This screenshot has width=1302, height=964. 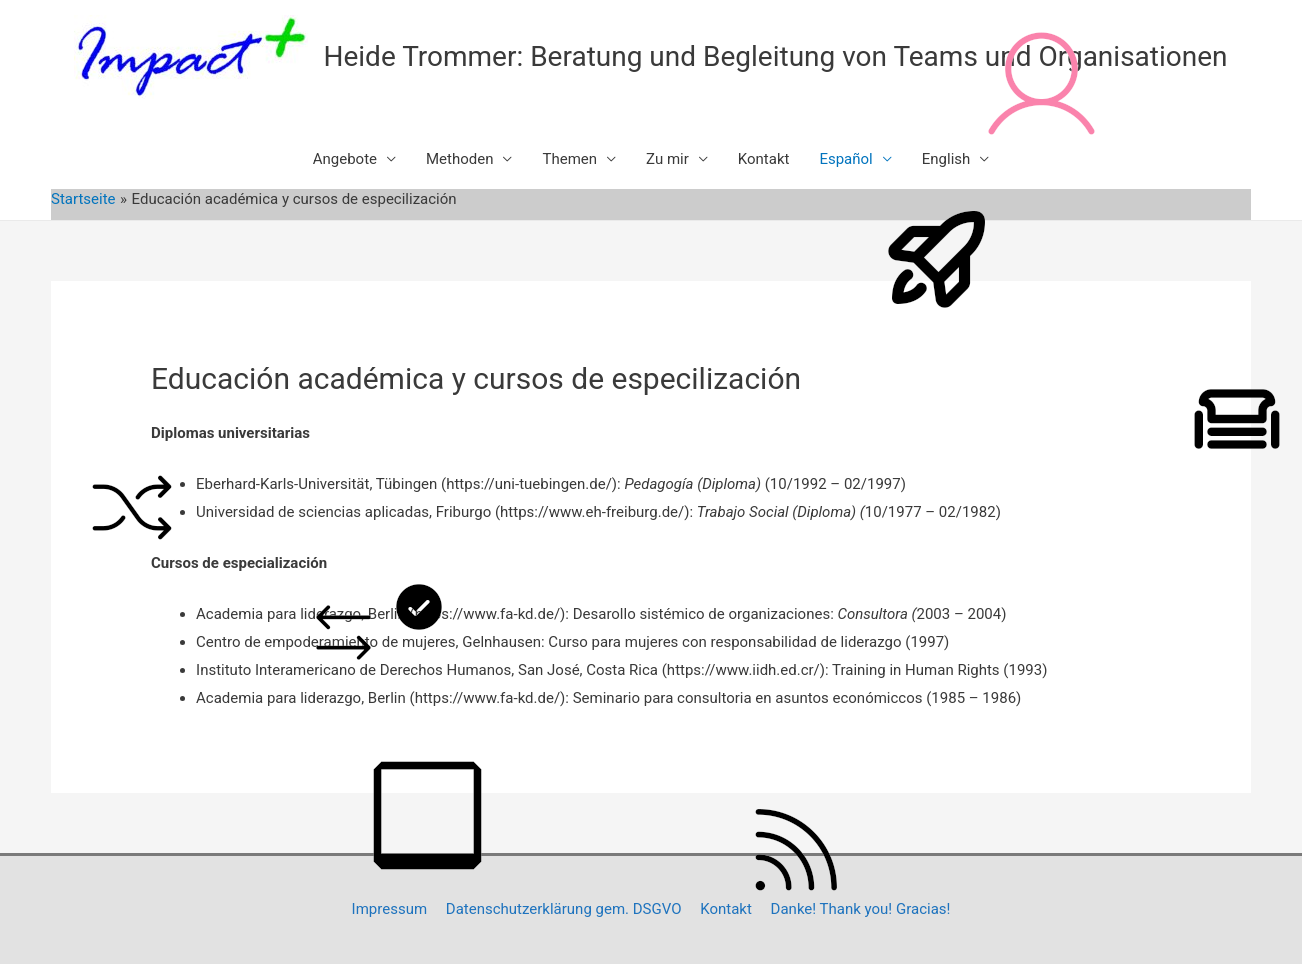 I want to click on shuffle playlist or queue order, so click(x=130, y=507).